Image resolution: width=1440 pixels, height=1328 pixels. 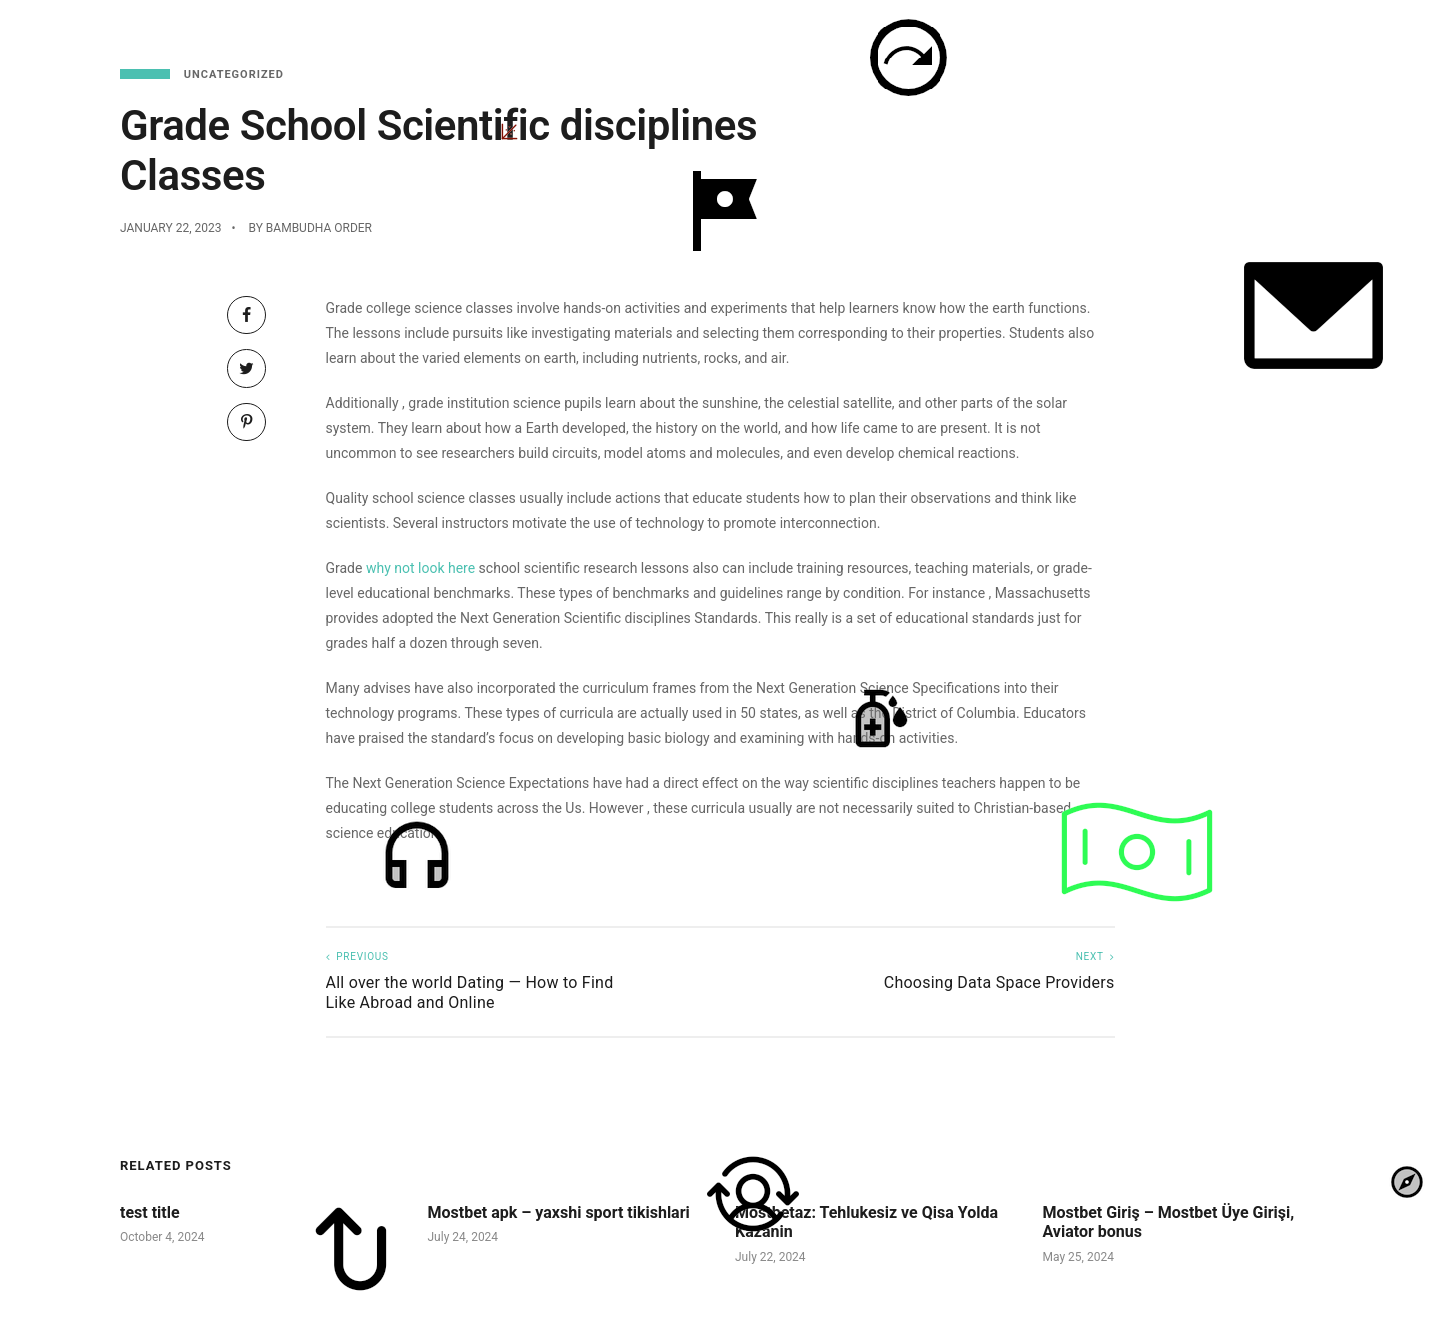 What do you see at coordinates (1313, 315) in the screenshot?
I see `open your inbox` at bounding box center [1313, 315].